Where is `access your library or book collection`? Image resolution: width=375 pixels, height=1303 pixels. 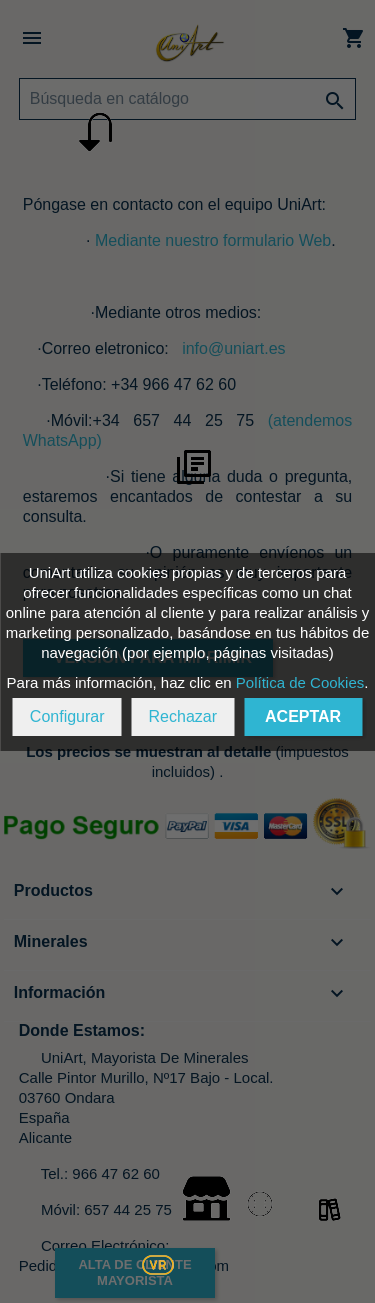
access your library or book collection is located at coordinates (329, 1210).